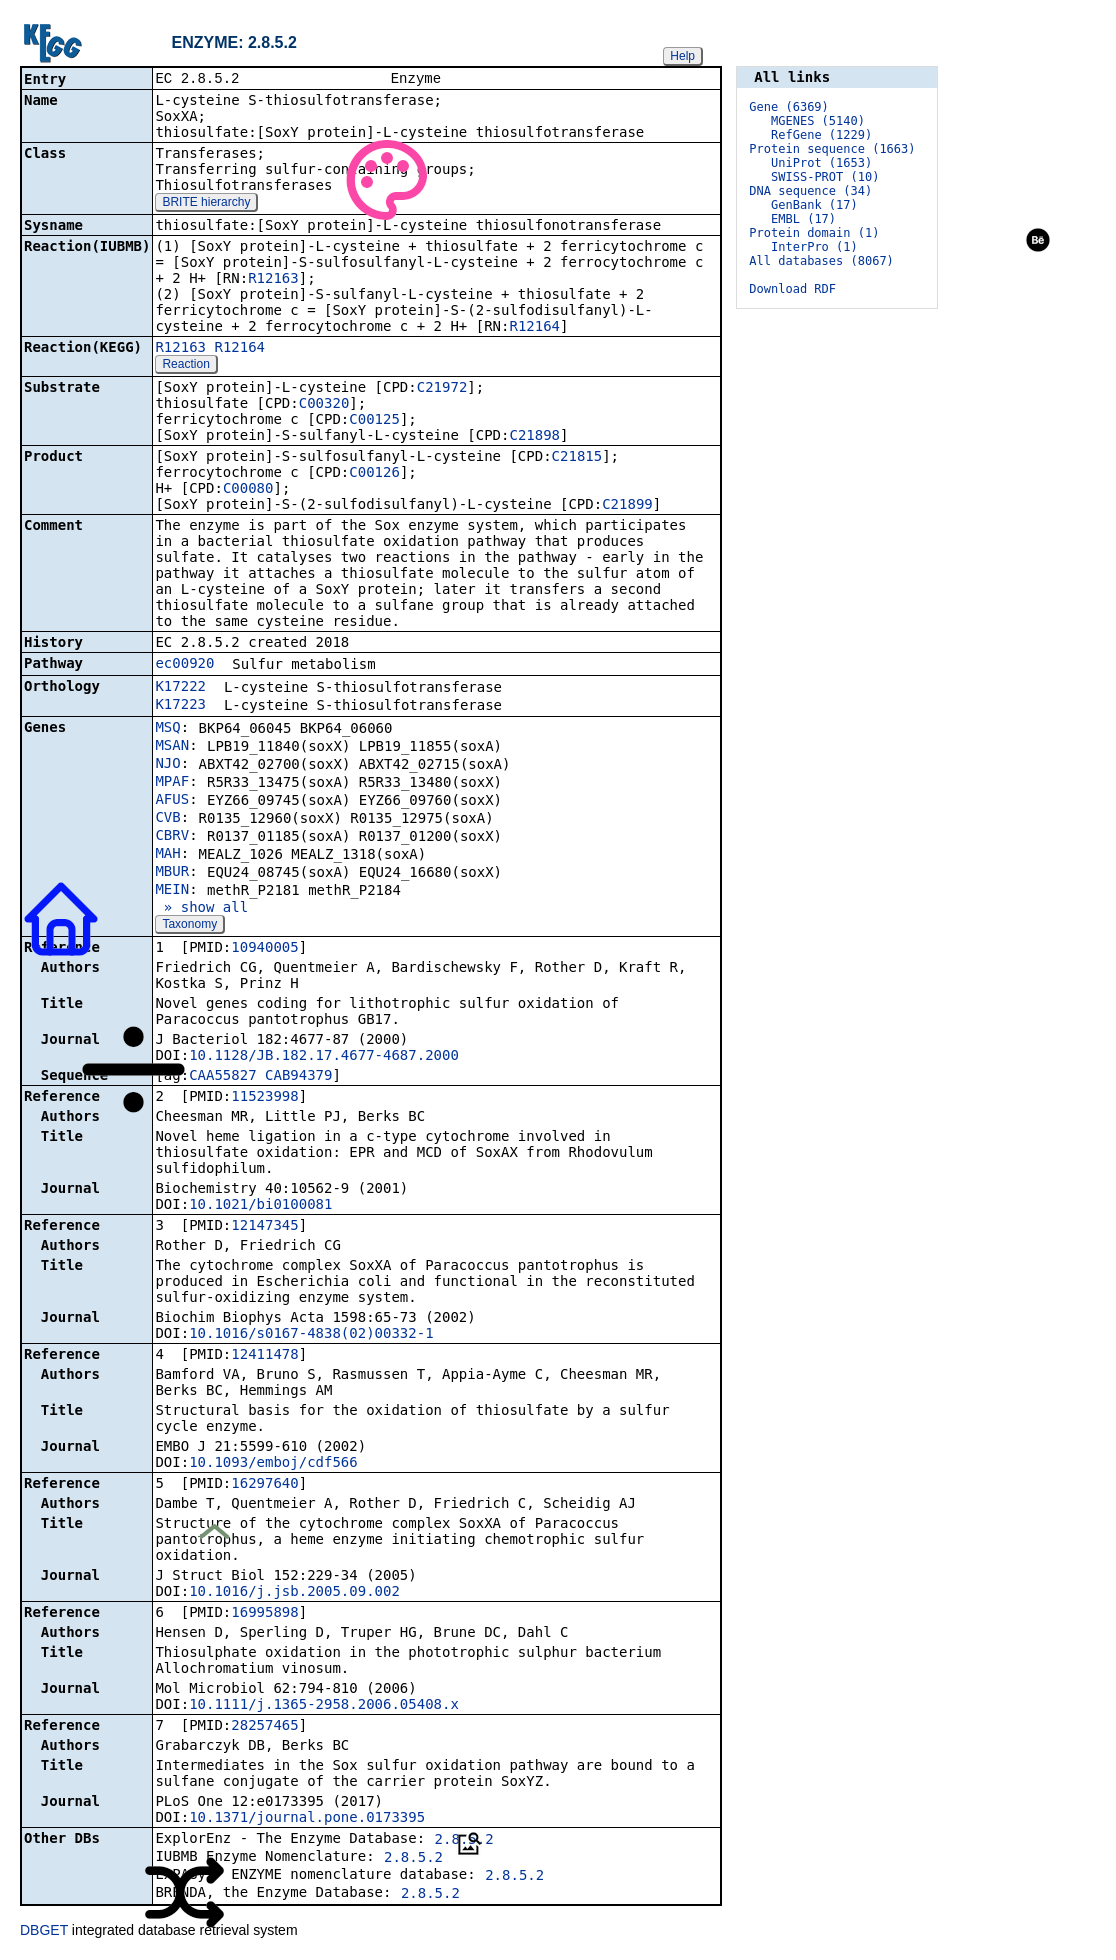 The image size is (1116, 1960). What do you see at coordinates (214, 1532) in the screenshot?
I see `collapse an expanded section or menu` at bounding box center [214, 1532].